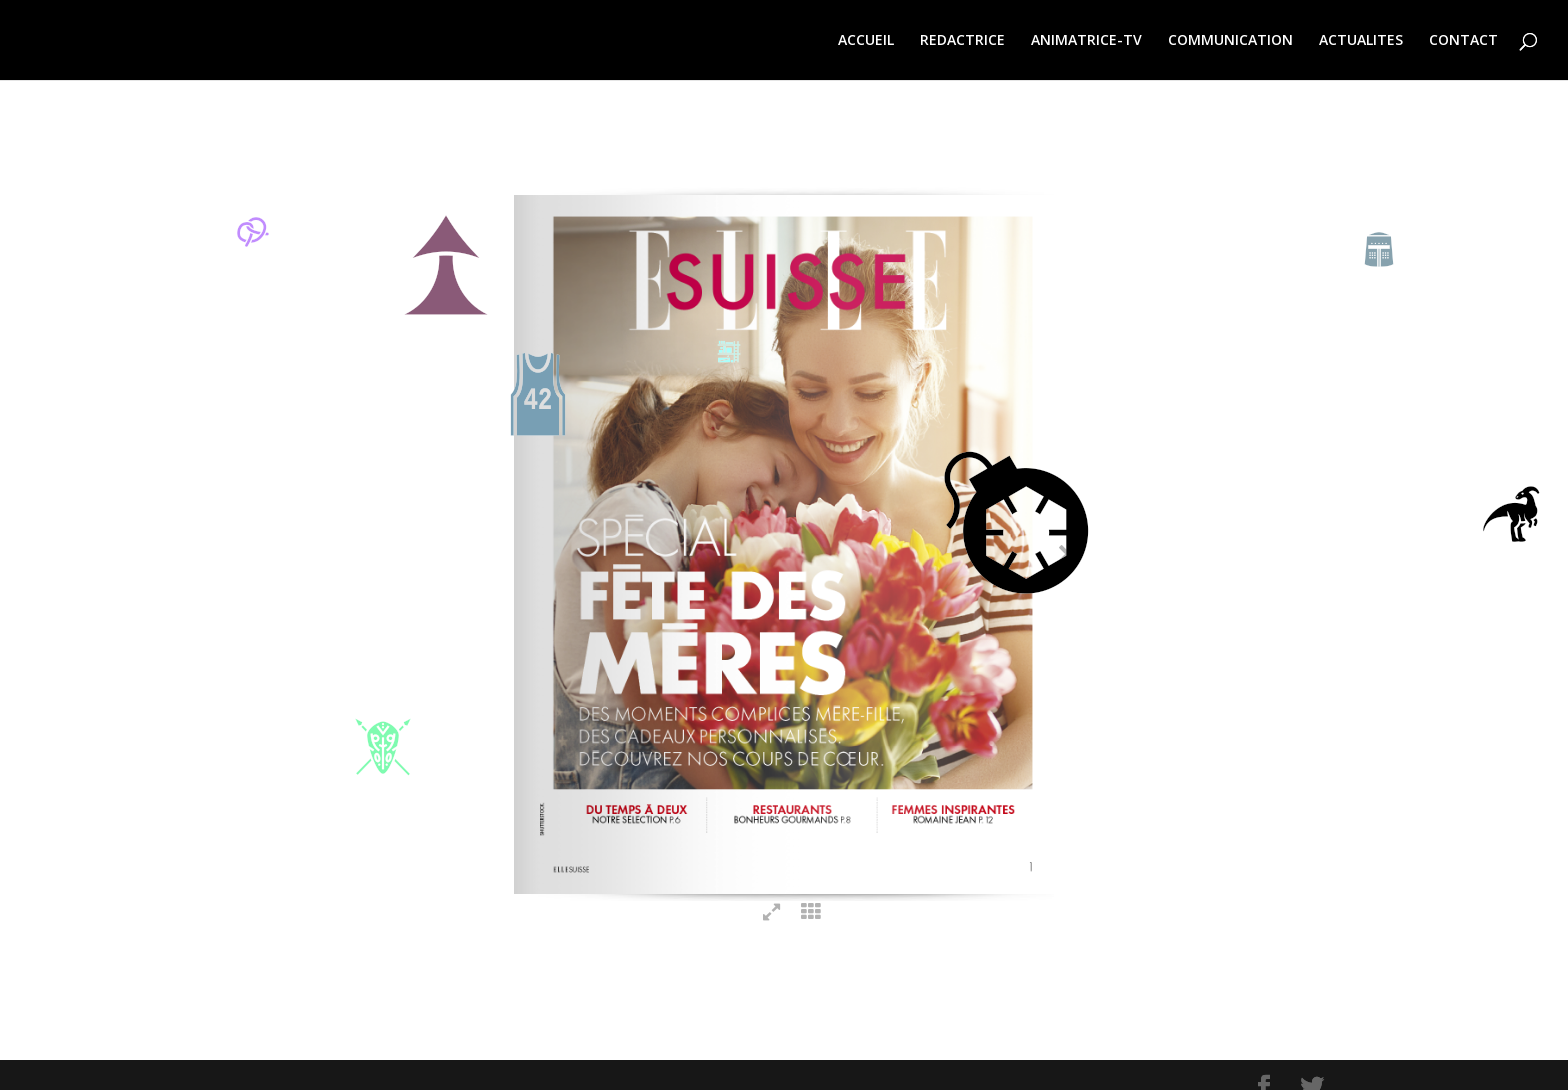 This screenshot has height=1090, width=1568. I want to click on access warehouse inventory management, so click(729, 351).